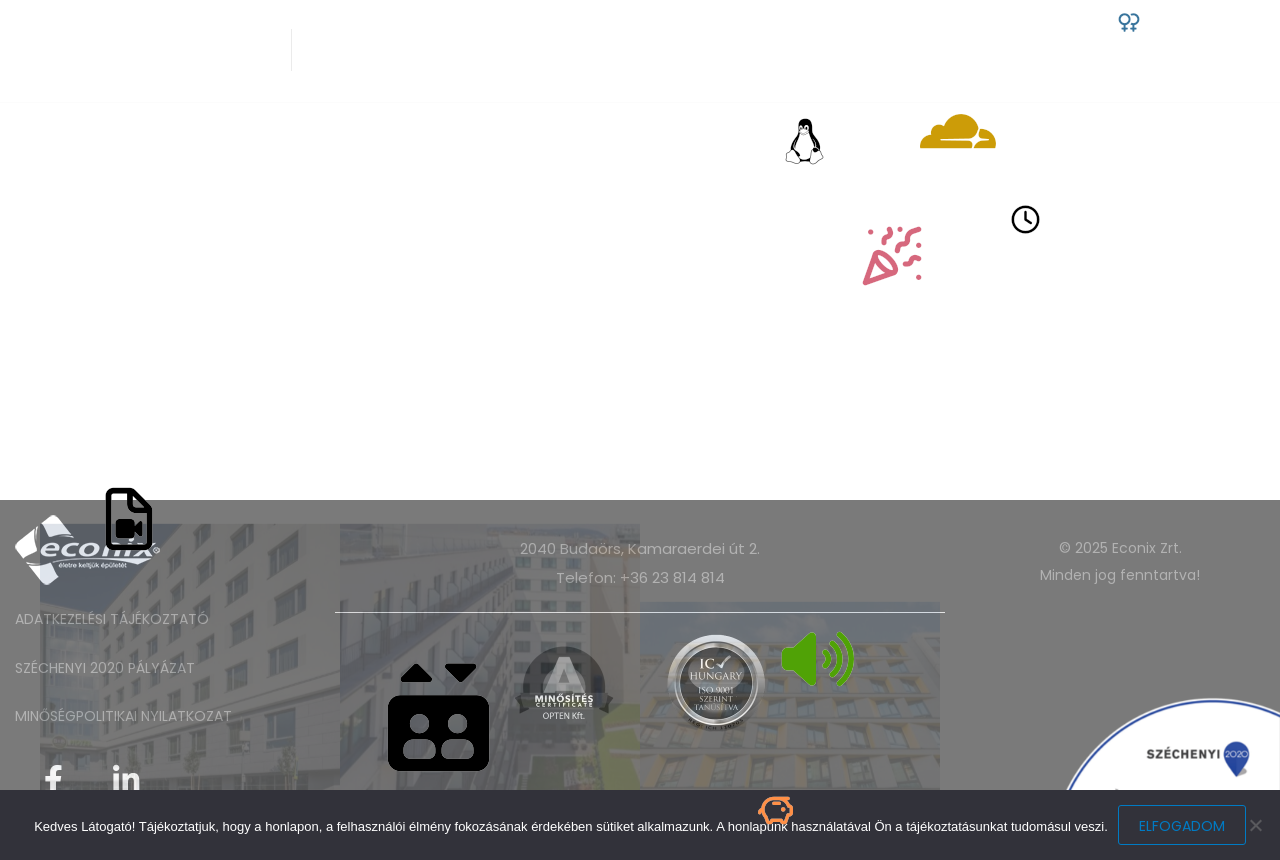 This screenshot has width=1280, height=860. What do you see at coordinates (775, 810) in the screenshot?
I see `access savings or budget features` at bounding box center [775, 810].